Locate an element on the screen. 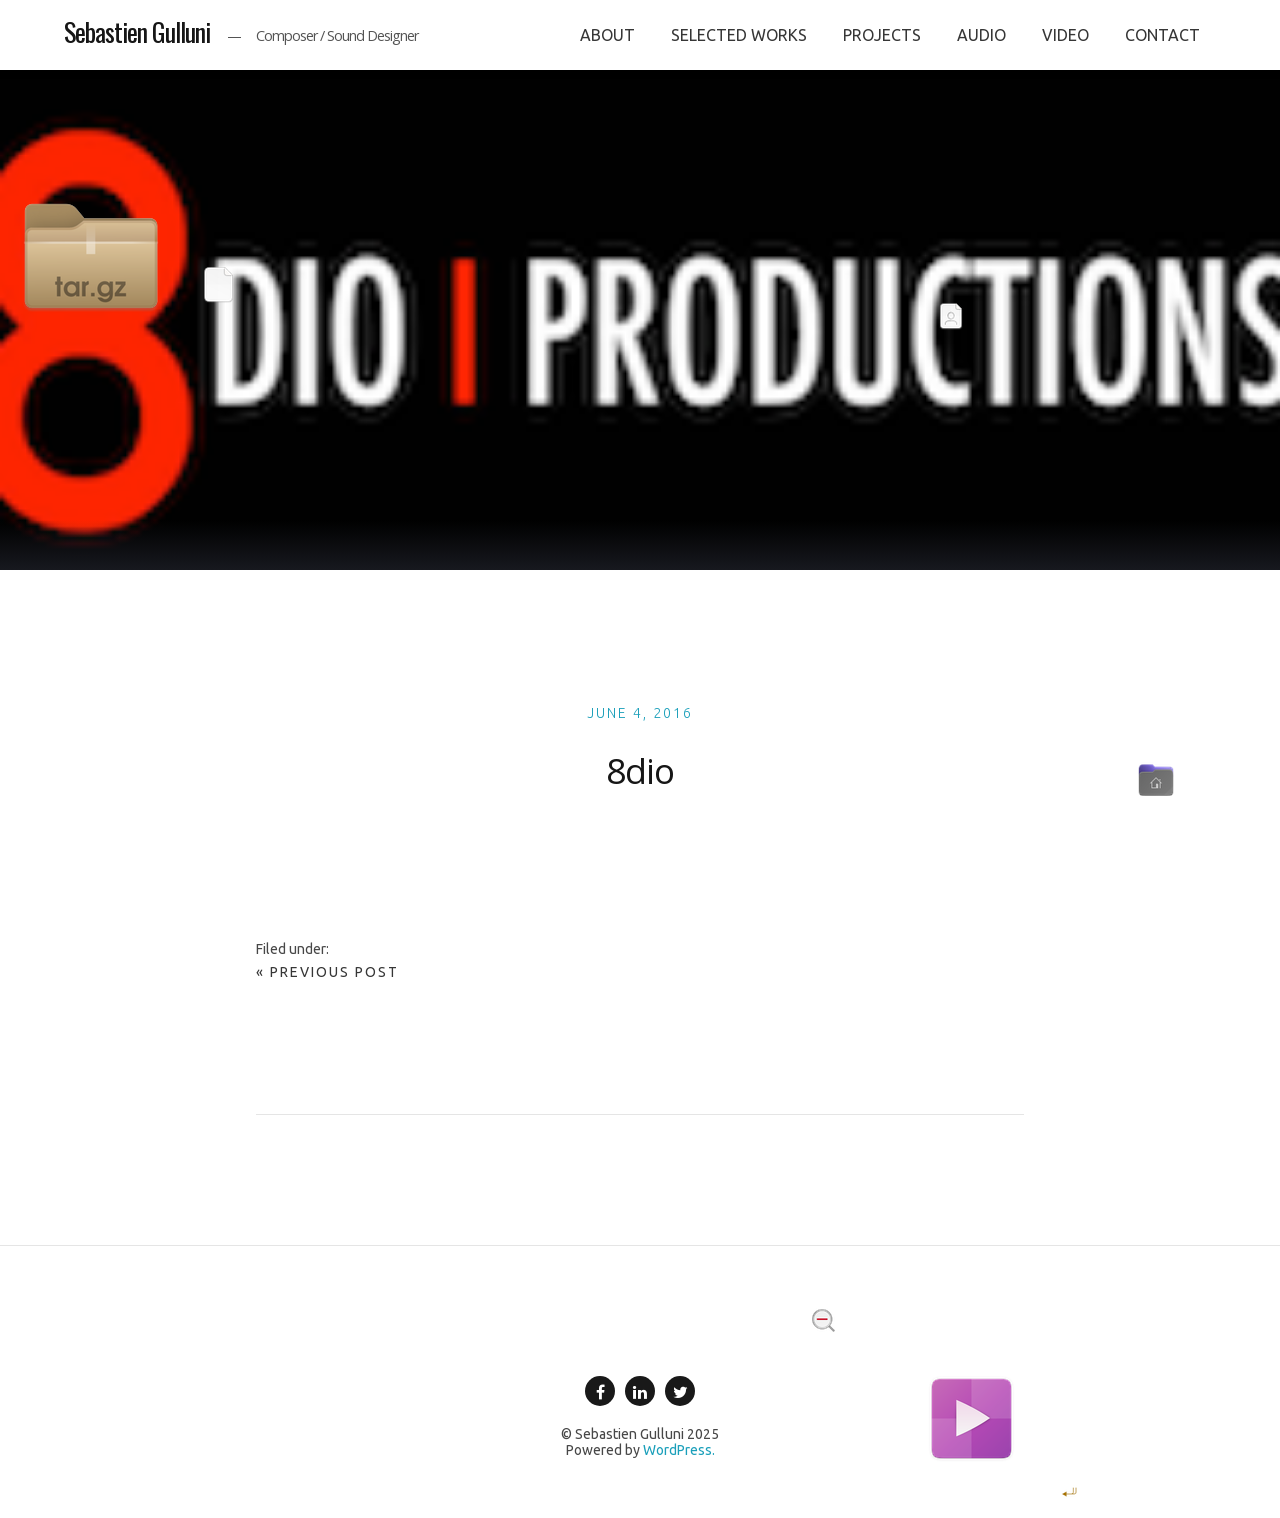 This screenshot has width=1280, height=1518. access audio and video codec settings is located at coordinates (971, 1418).